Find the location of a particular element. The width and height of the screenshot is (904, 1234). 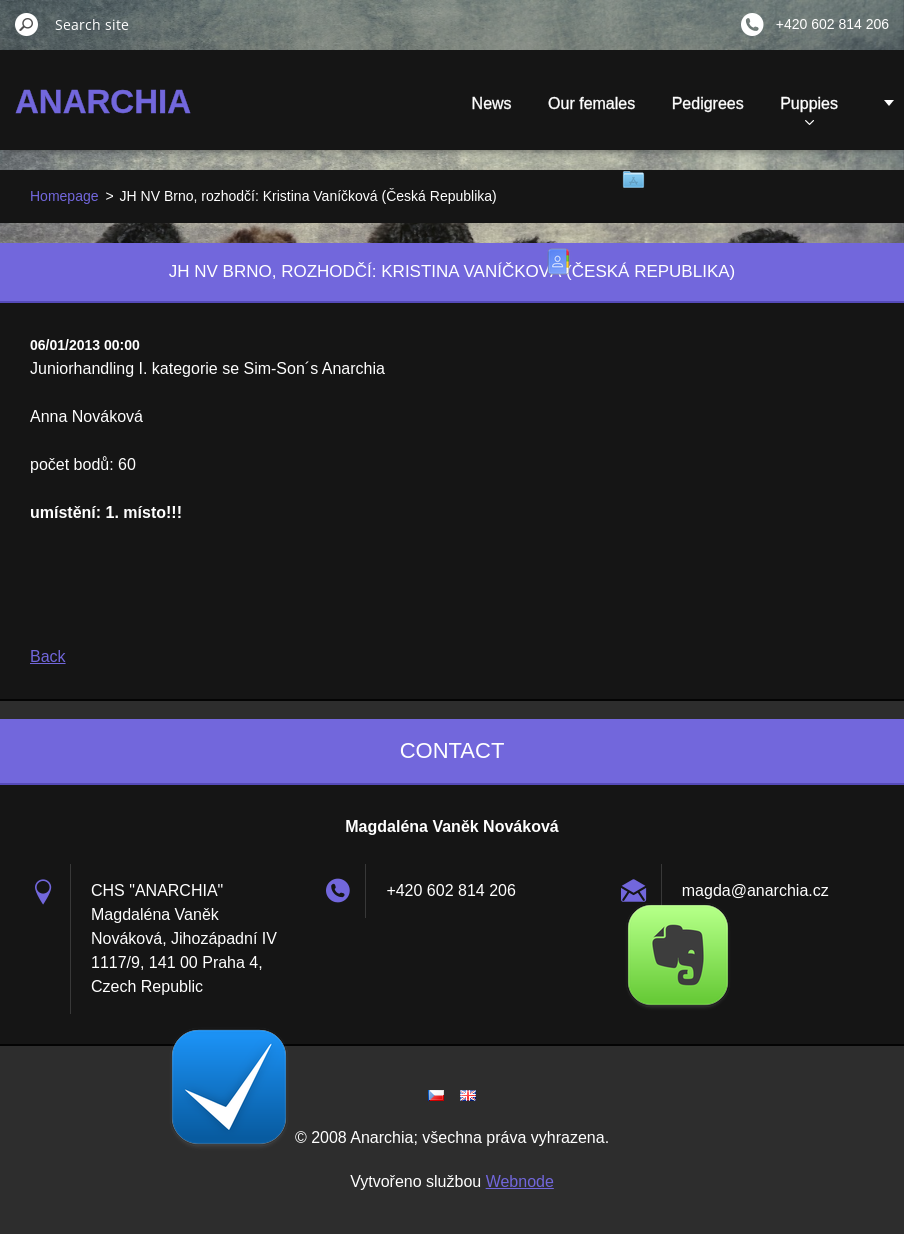

open Super Productivity app is located at coordinates (229, 1087).